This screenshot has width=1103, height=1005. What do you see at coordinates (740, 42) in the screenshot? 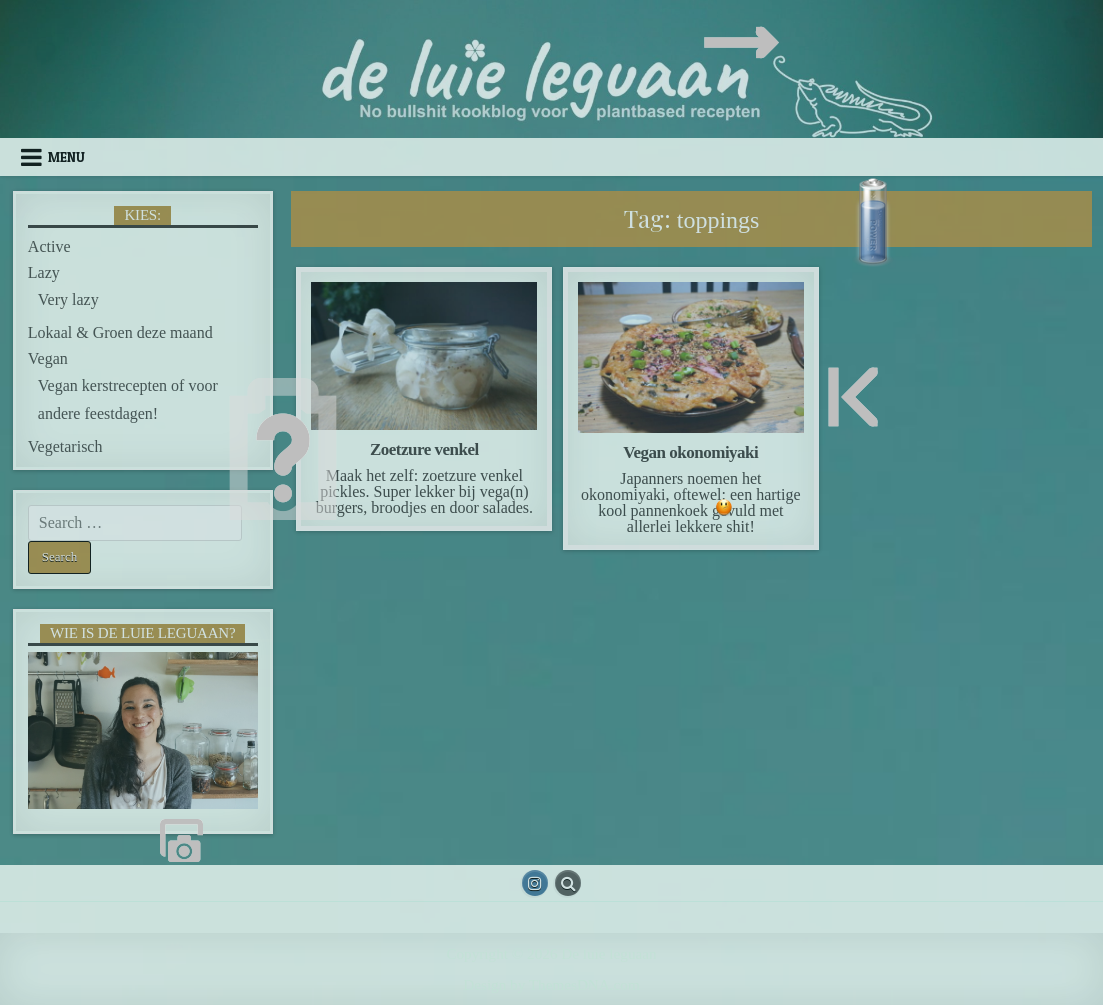
I see `play tracks in sequential order` at bounding box center [740, 42].